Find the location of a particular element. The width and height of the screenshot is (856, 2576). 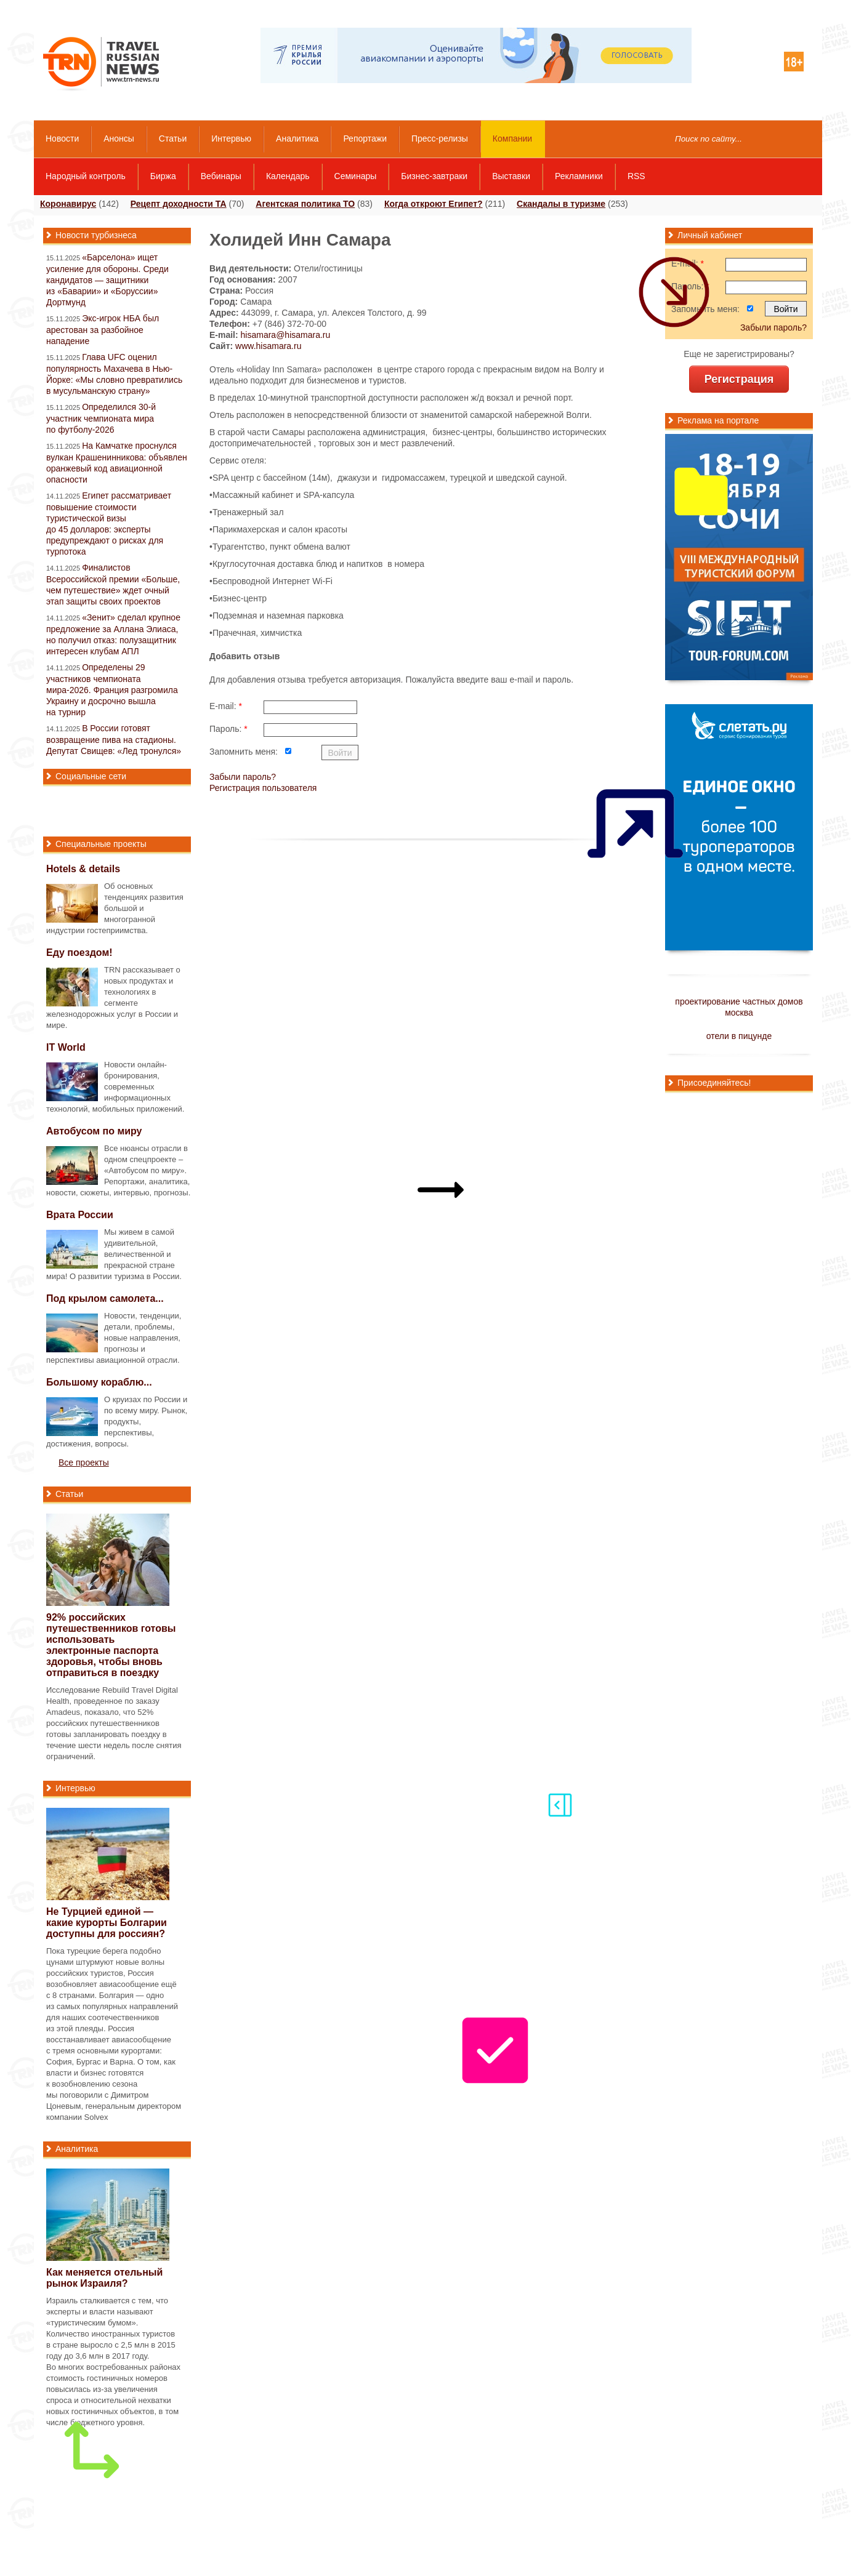

open folder or directory is located at coordinates (701, 491).